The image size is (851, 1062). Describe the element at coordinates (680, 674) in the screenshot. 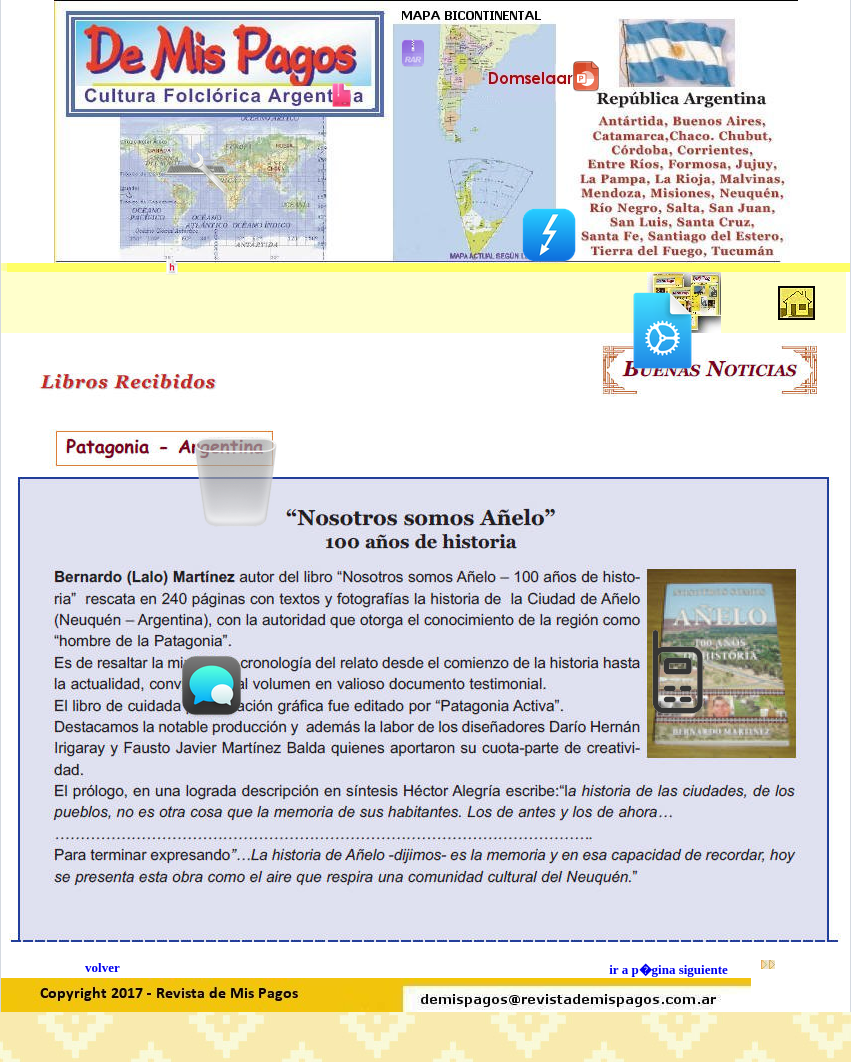

I see `call using a landline or desk phone` at that location.